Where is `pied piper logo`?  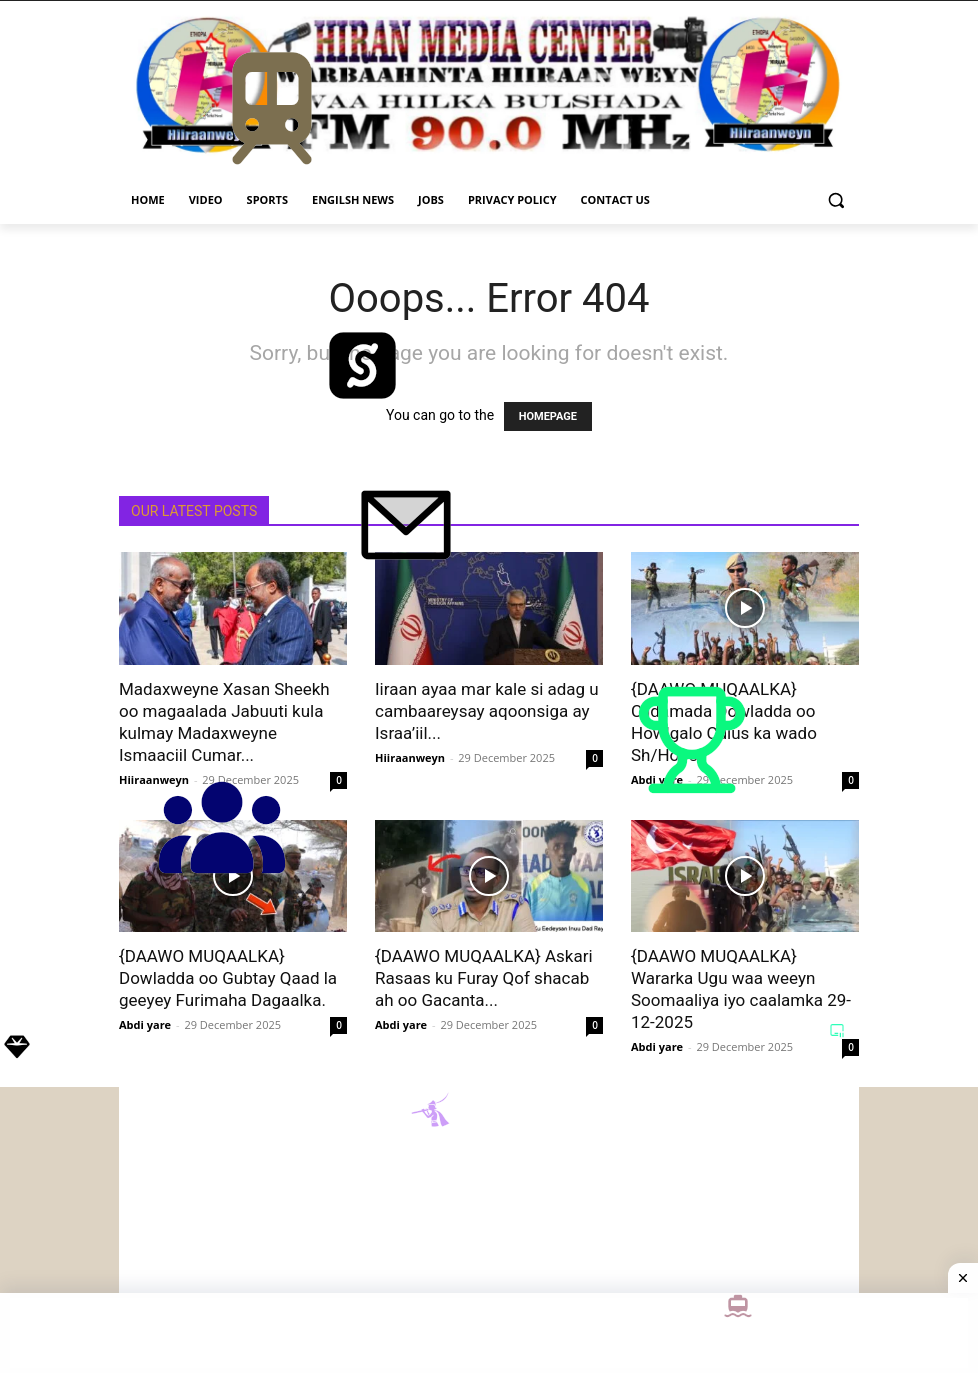
pied piper logo is located at coordinates (430, 1109).